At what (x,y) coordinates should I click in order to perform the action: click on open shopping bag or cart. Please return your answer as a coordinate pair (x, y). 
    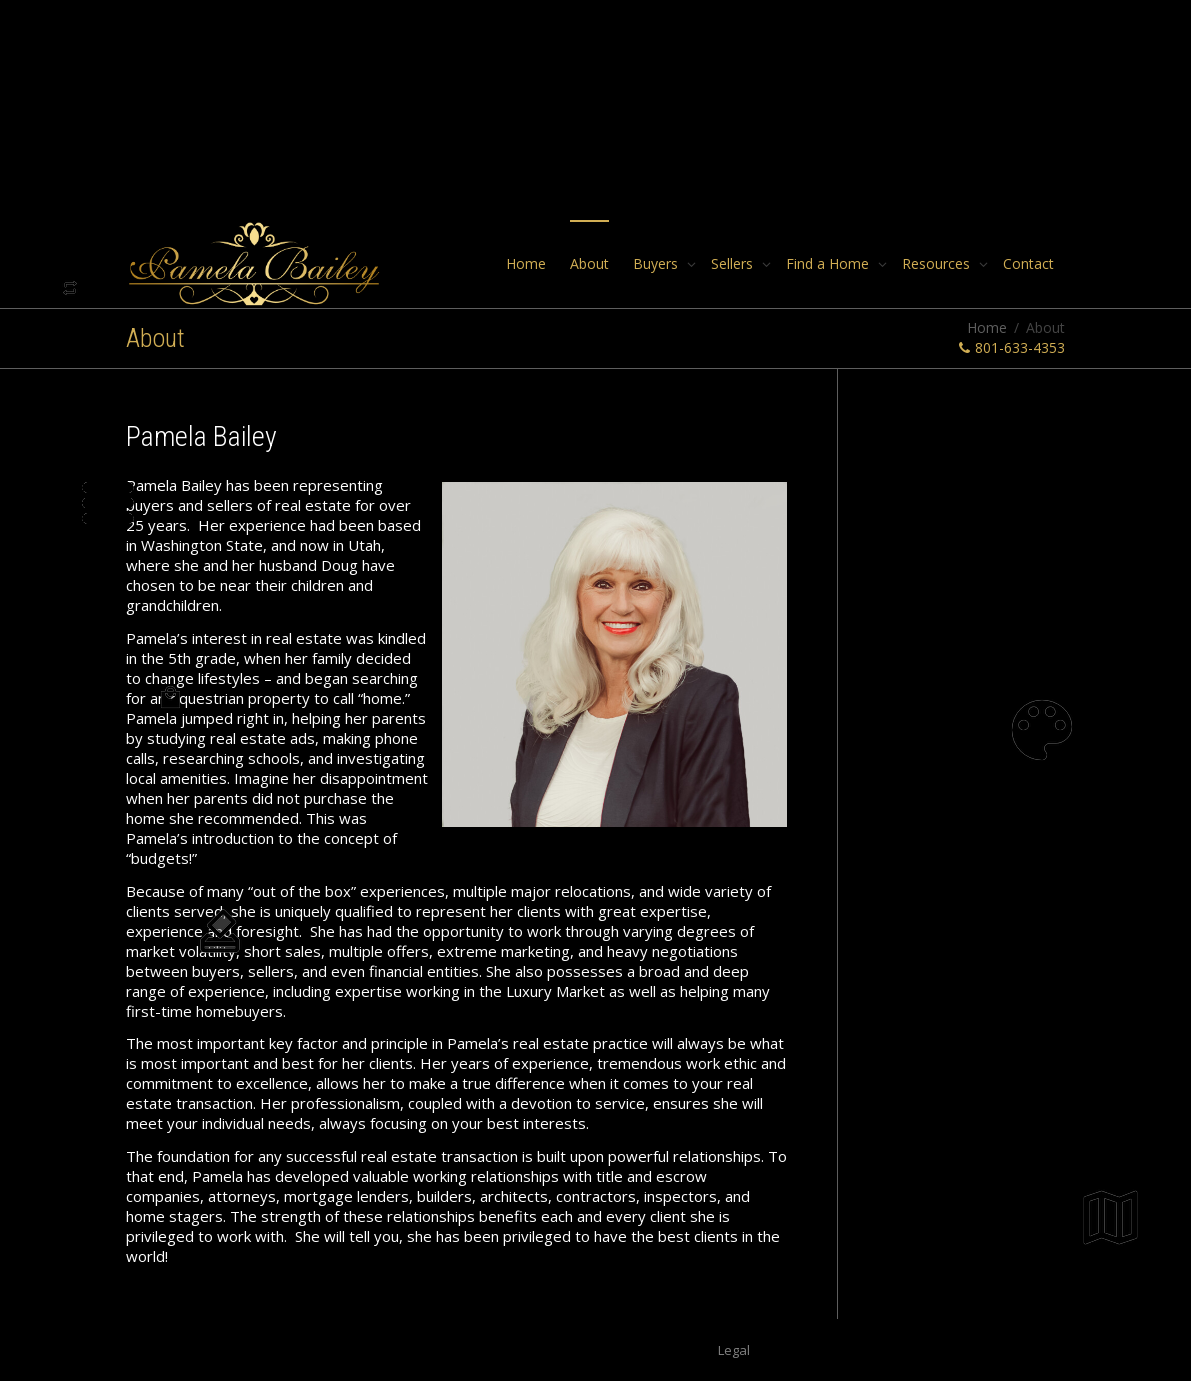
    Looking at the image, I should click on (170, 697).